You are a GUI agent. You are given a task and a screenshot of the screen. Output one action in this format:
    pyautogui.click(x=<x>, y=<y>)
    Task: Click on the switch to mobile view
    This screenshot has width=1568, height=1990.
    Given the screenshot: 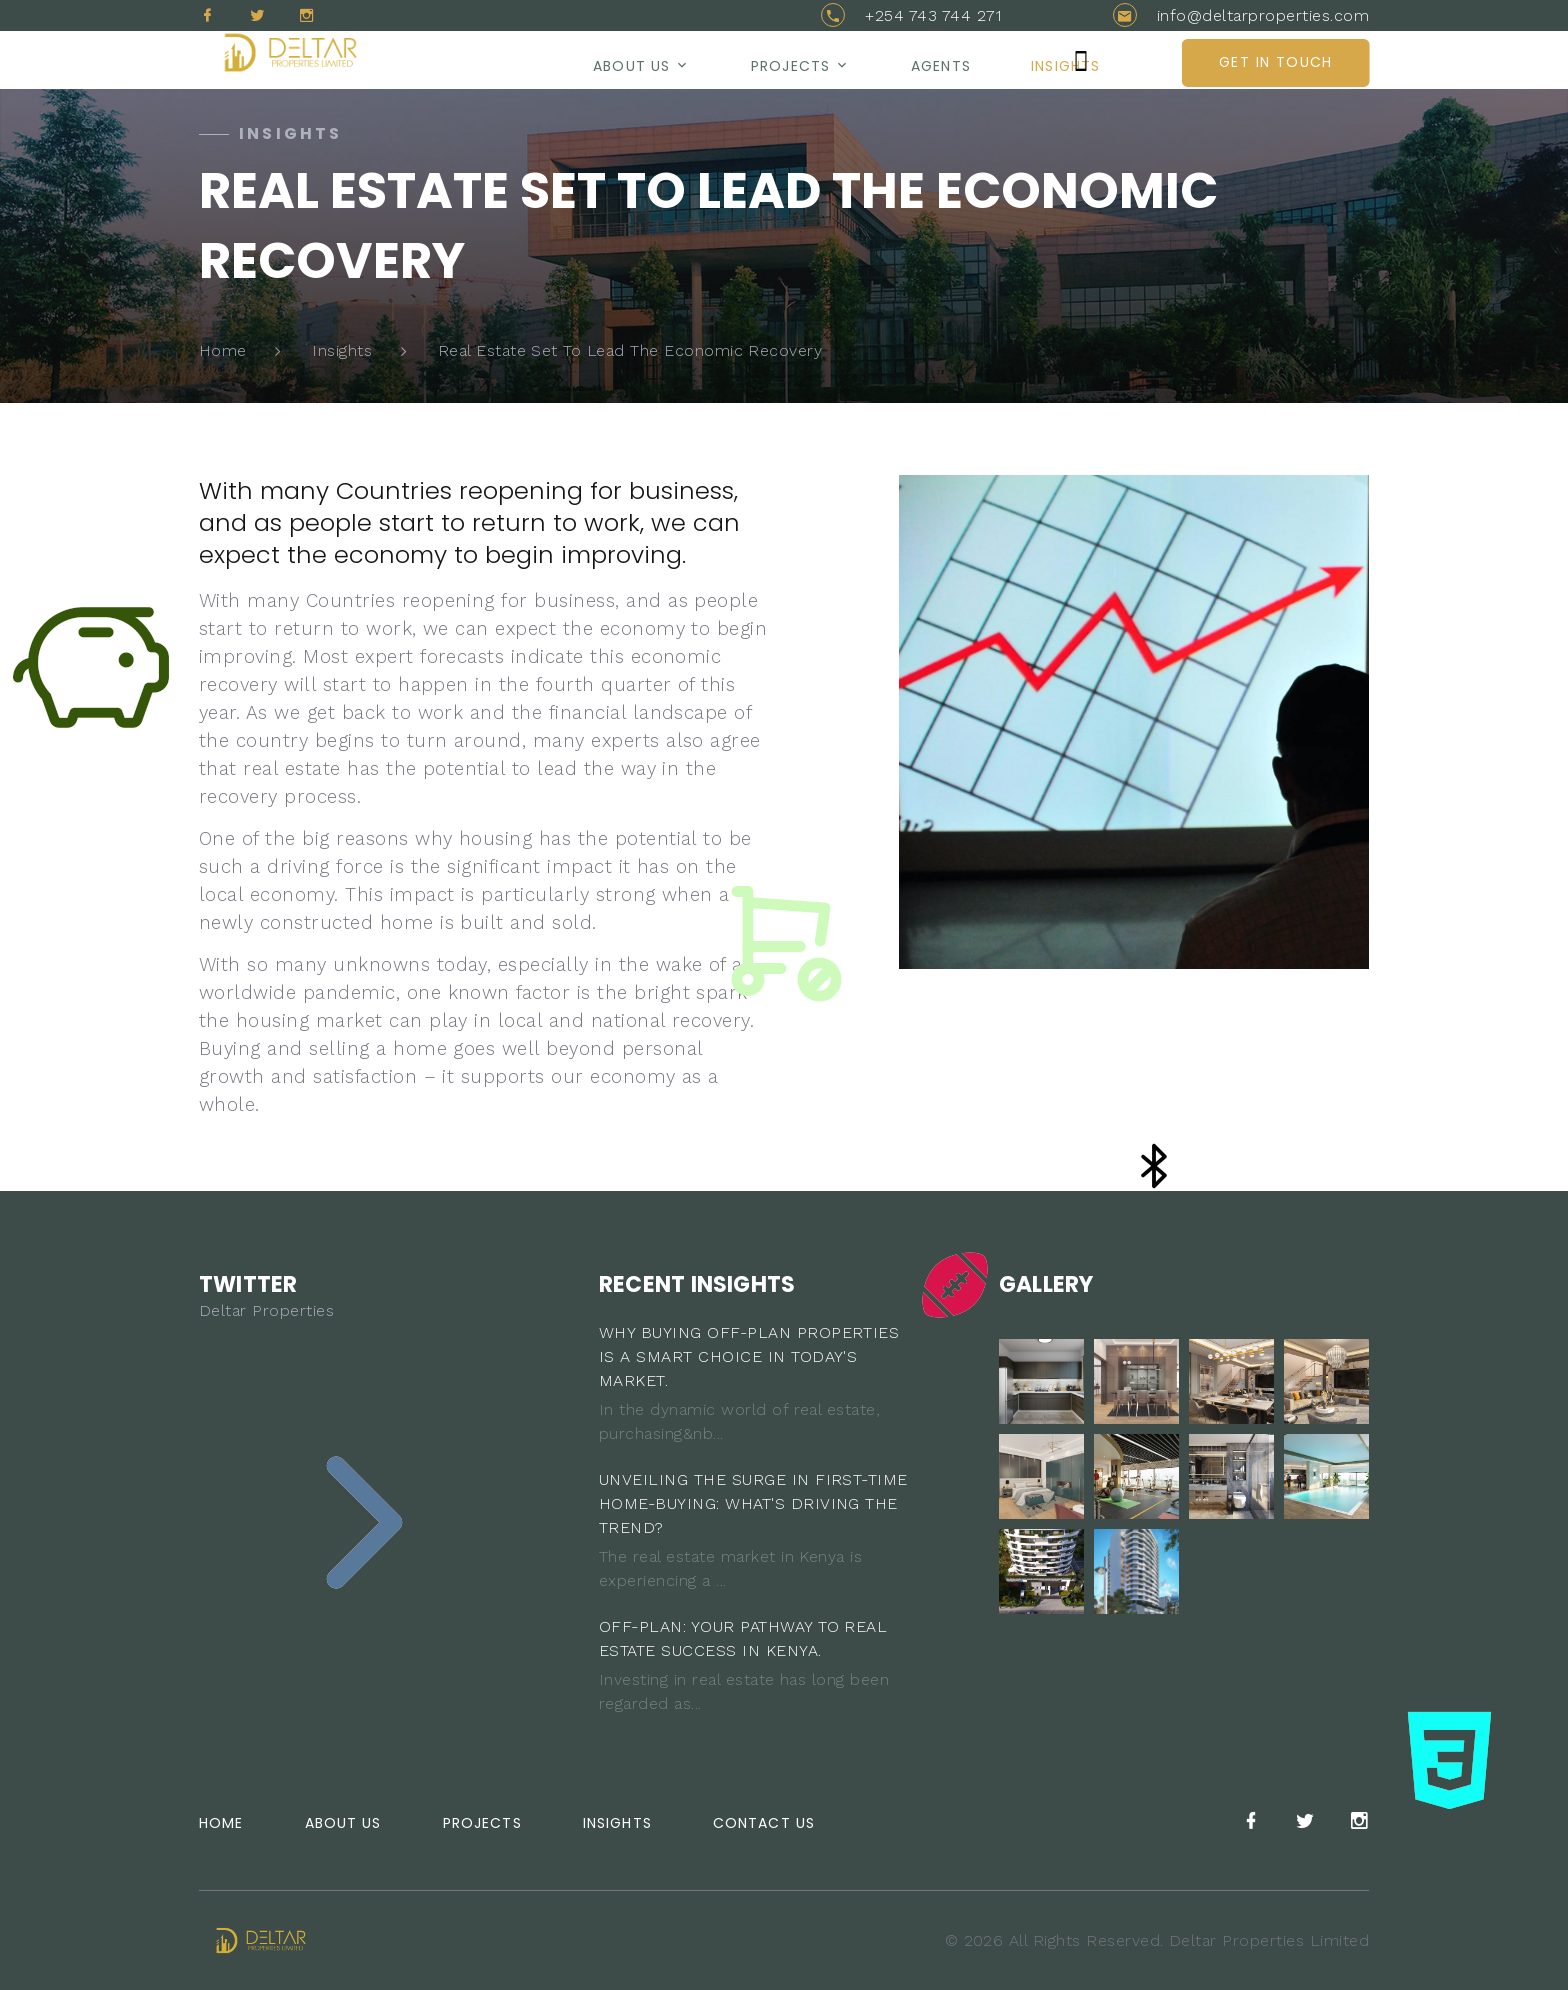 What is the action you would take?
    pyautogui.click(x=1081, y=61)
    